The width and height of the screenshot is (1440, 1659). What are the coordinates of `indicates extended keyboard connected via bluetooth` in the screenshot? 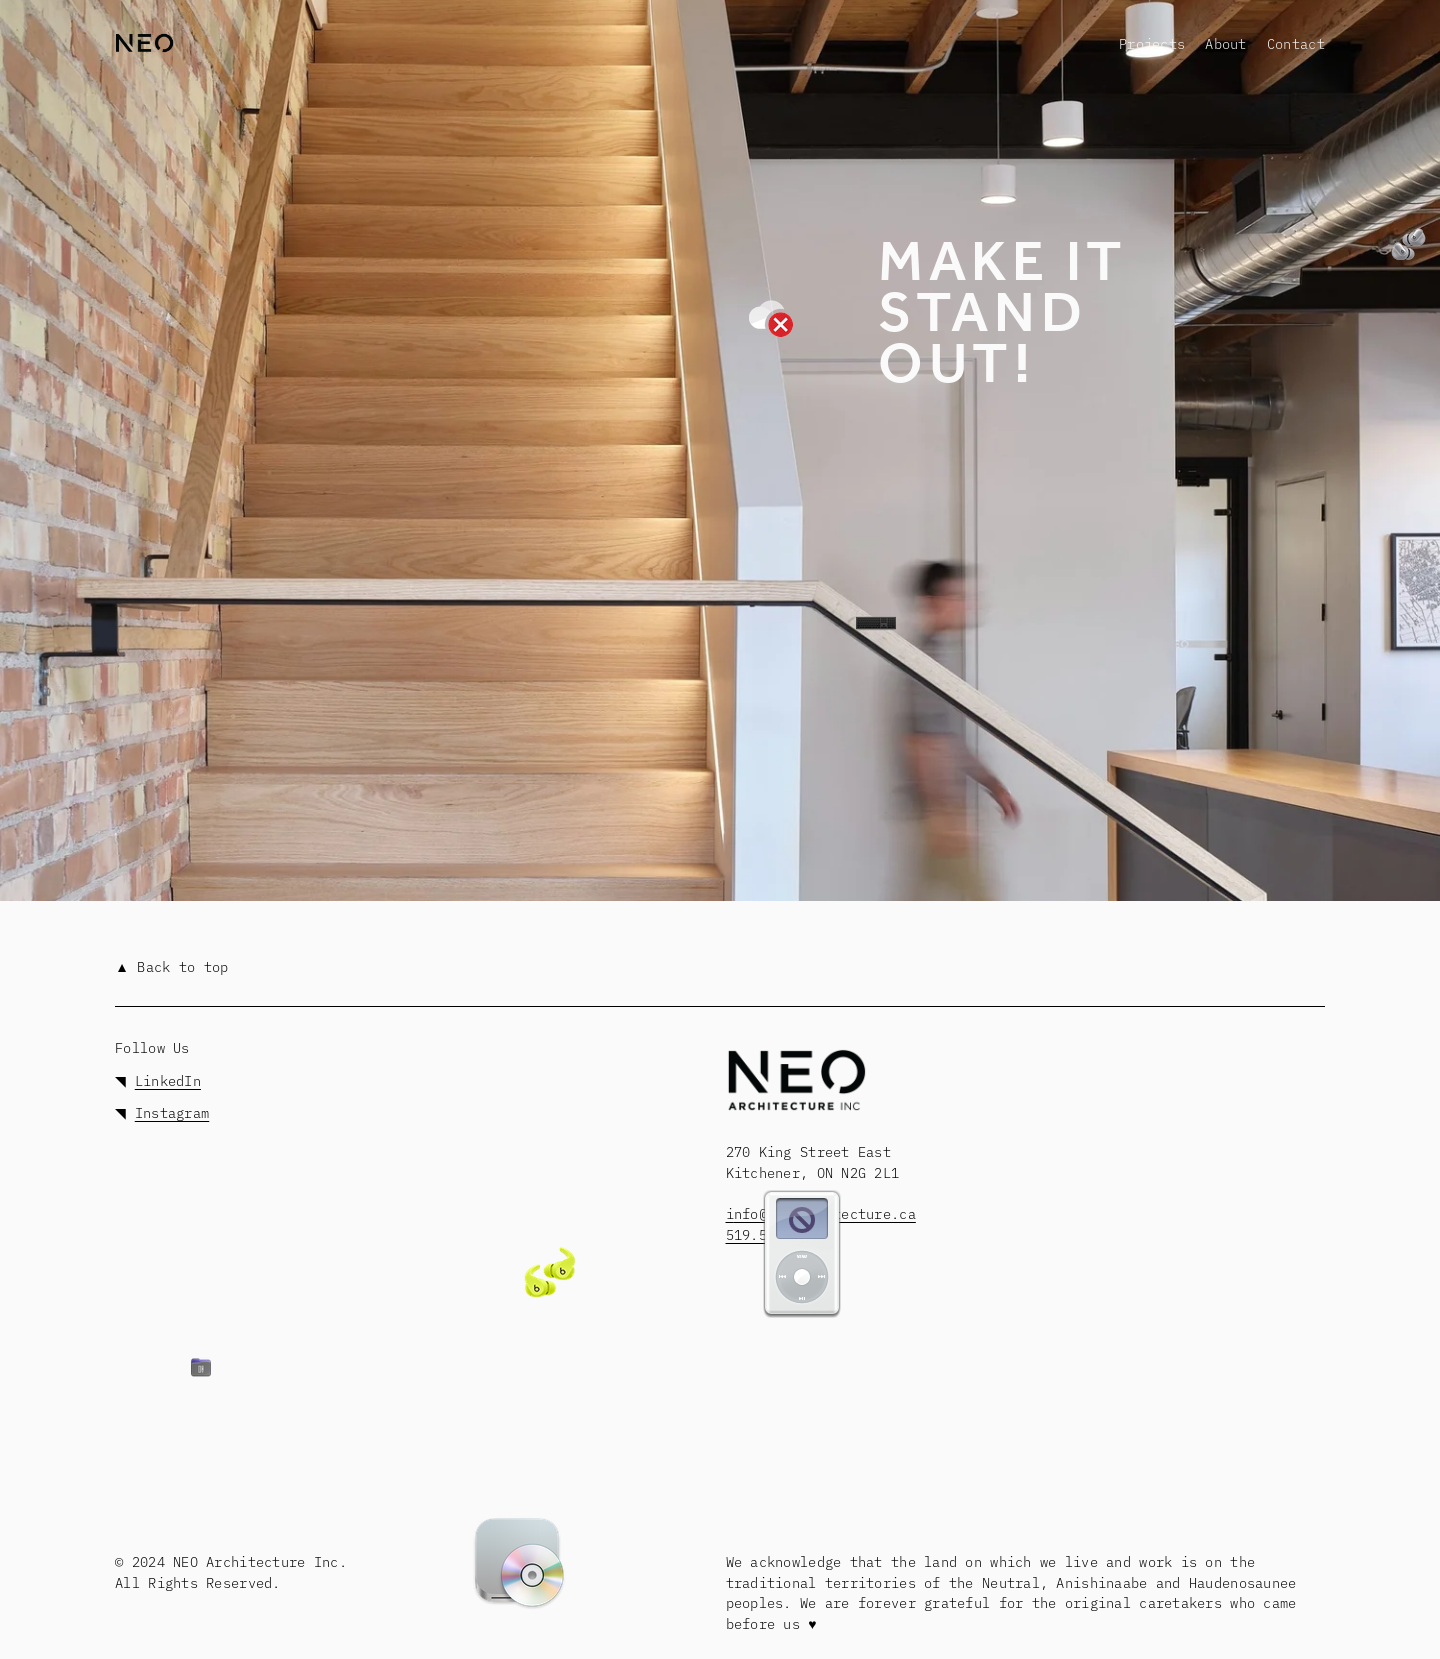 It's located at (876, 623).